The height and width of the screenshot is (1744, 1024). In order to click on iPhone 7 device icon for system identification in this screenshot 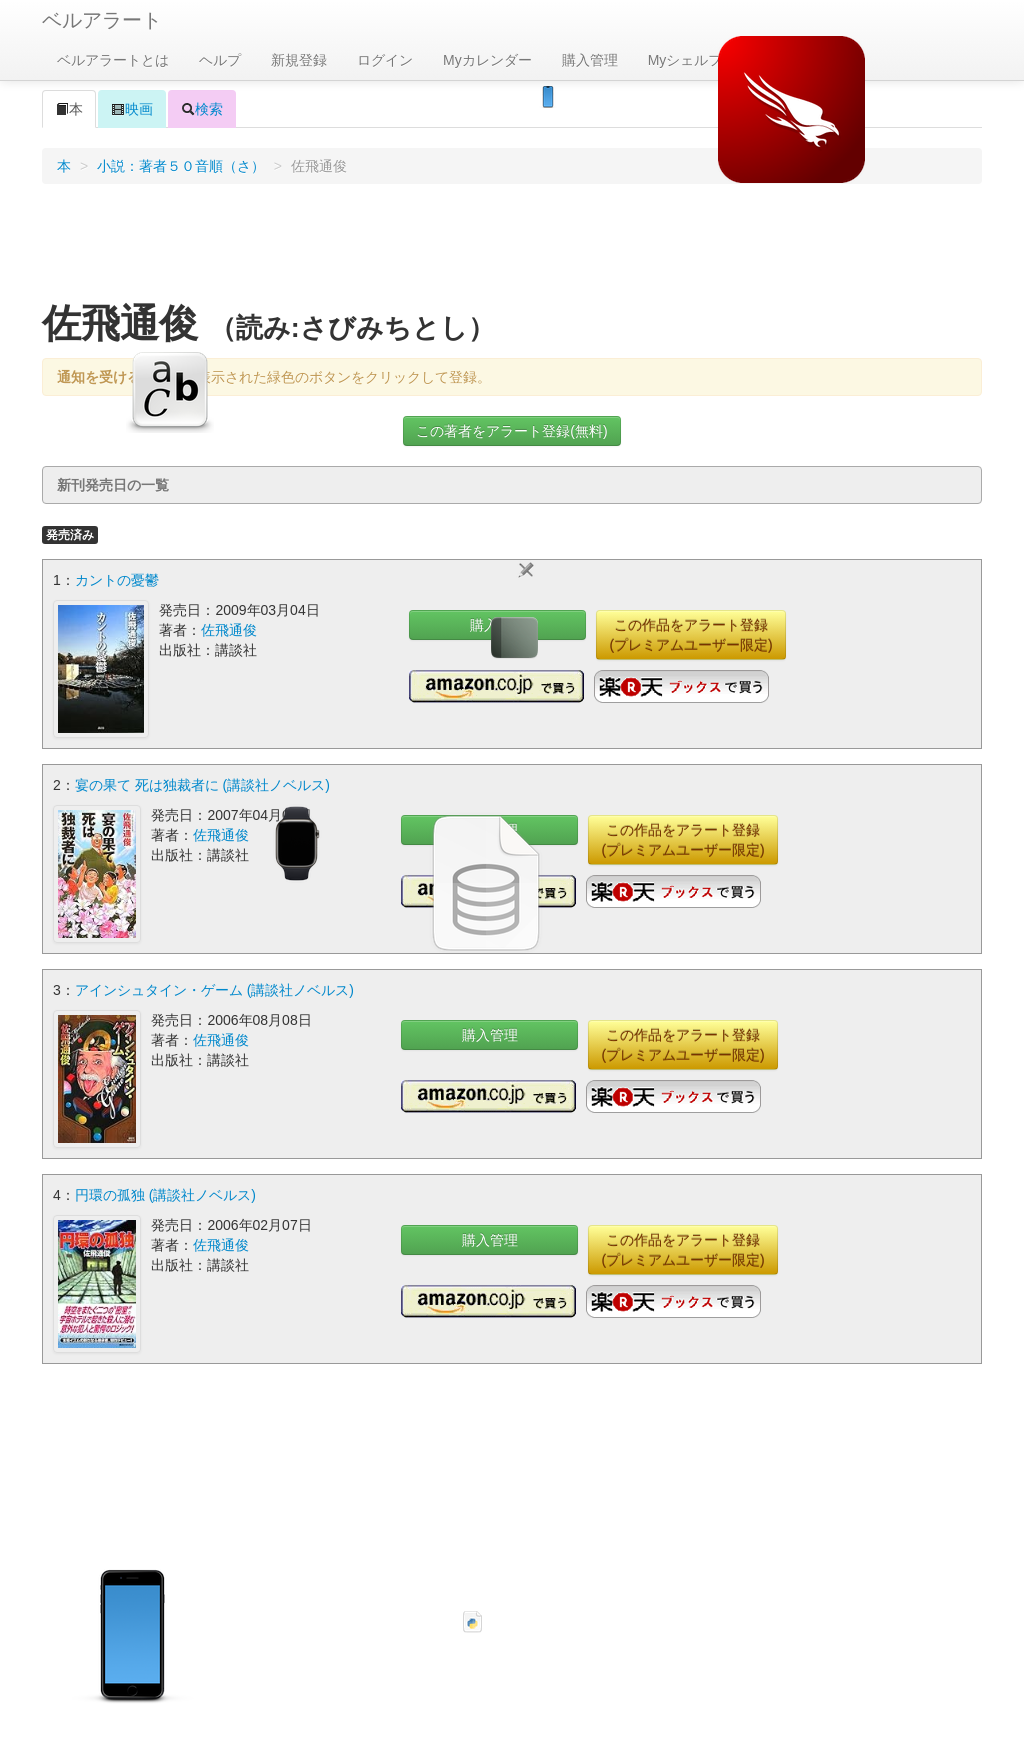, I will do `click(132, 1636)`.